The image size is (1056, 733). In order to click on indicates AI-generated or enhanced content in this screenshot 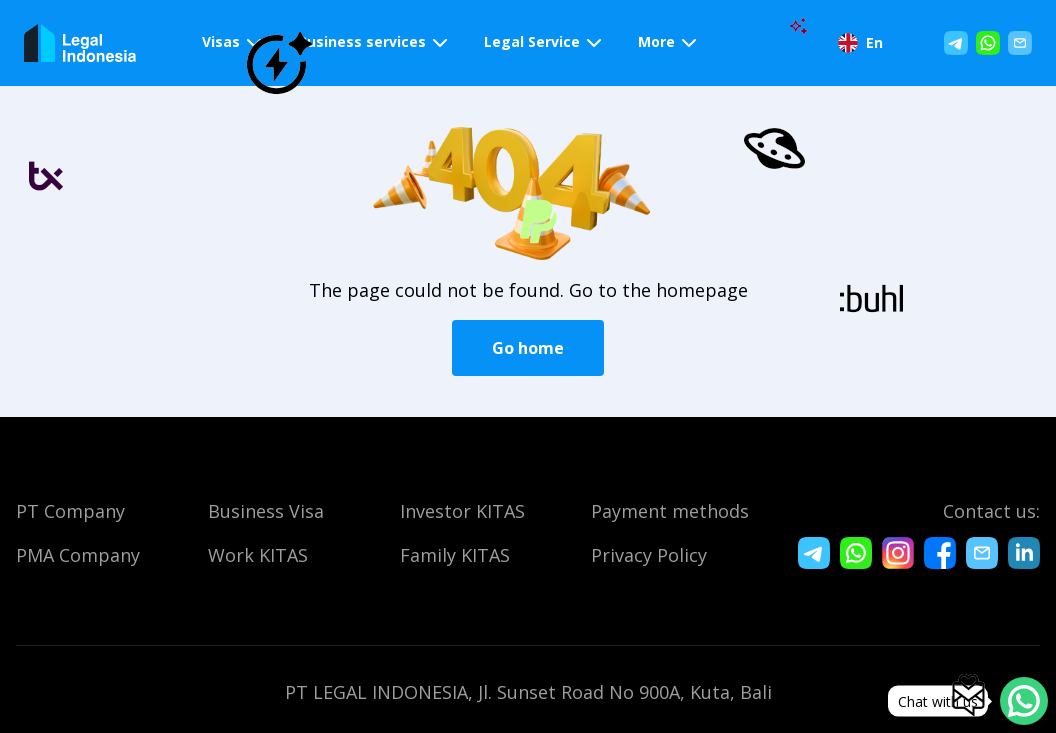, I will do `click(799, 26)`.